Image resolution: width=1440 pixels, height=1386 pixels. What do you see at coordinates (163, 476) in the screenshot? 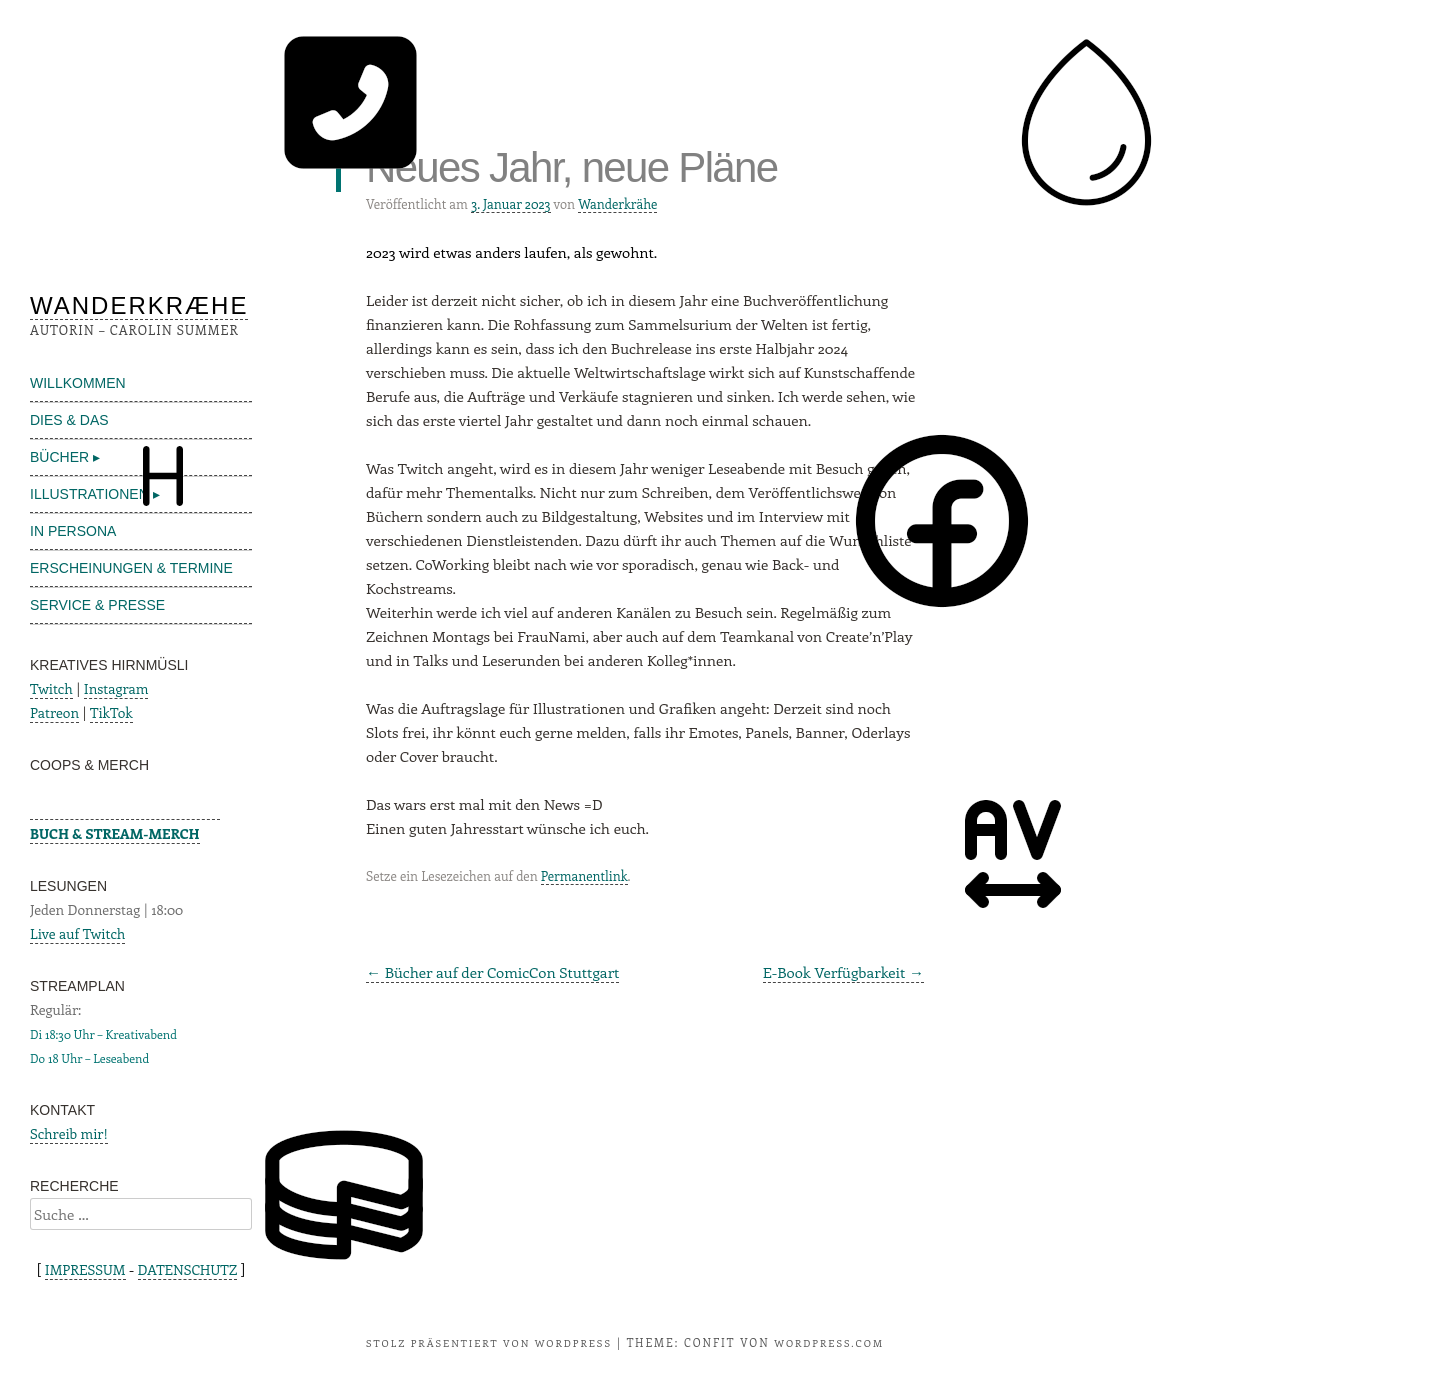
I see `indicates a heading or header element` at bounding box center [163, 476].